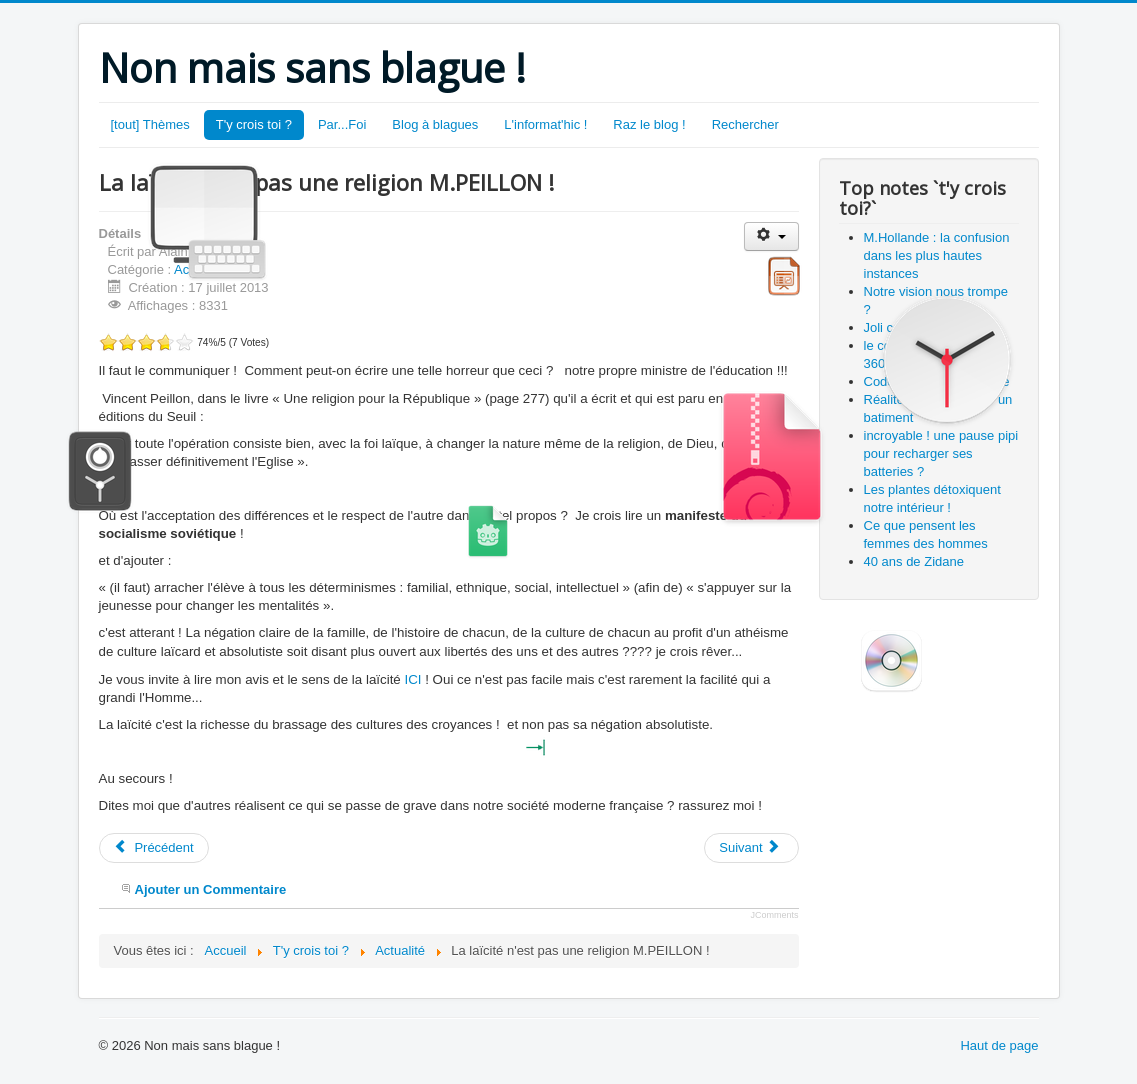 Image resolution: width=1137 pixels, height=1084 pixels. I want to click on access time and date administration settings, so click(947, 360).